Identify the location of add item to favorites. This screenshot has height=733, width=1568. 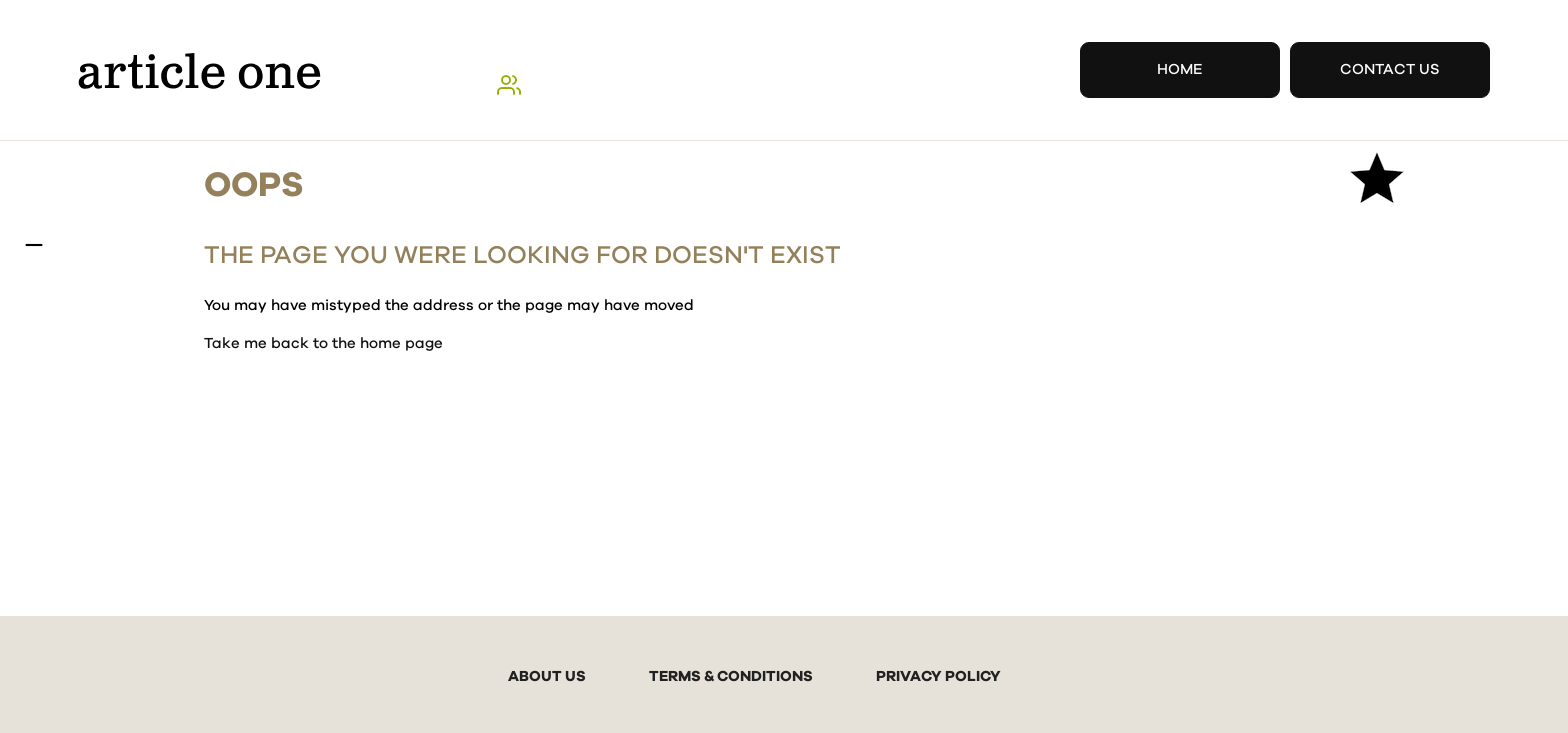
(1377, 179).